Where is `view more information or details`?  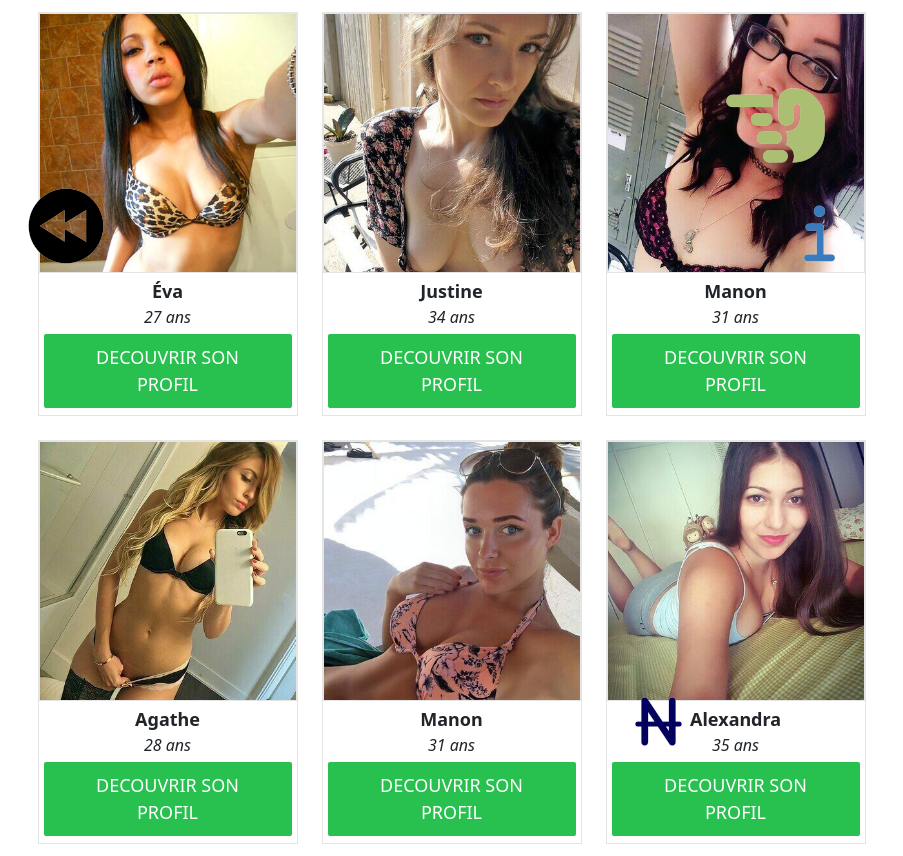
view more information or details is located at coordinates (819, 233).